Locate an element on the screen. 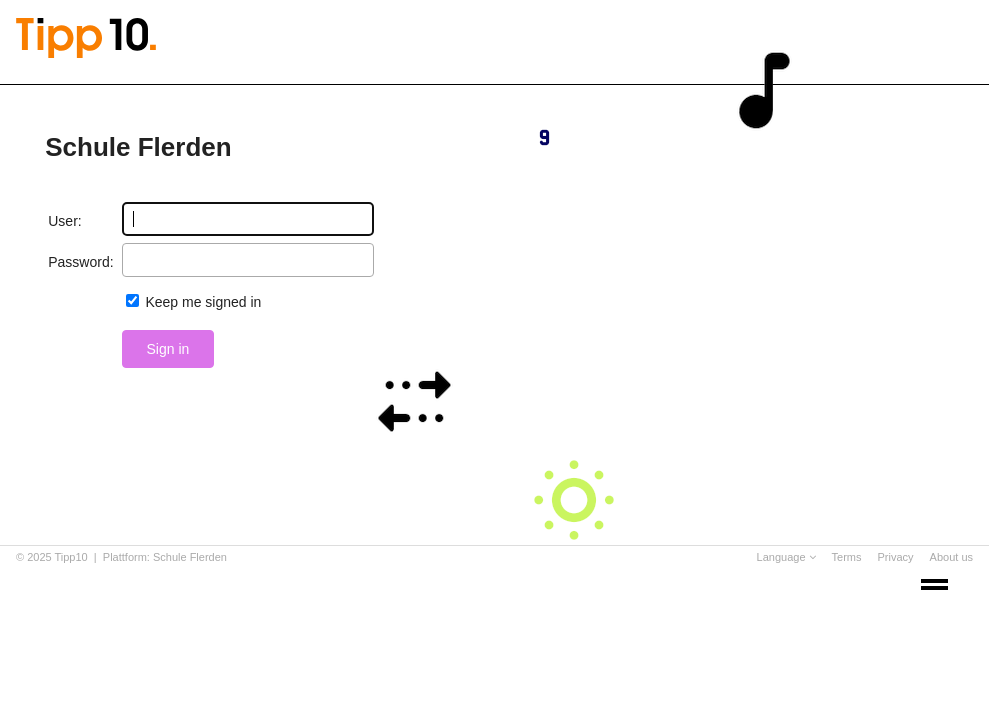  drag to reorder items in a list is located at coordinates (934, 584).